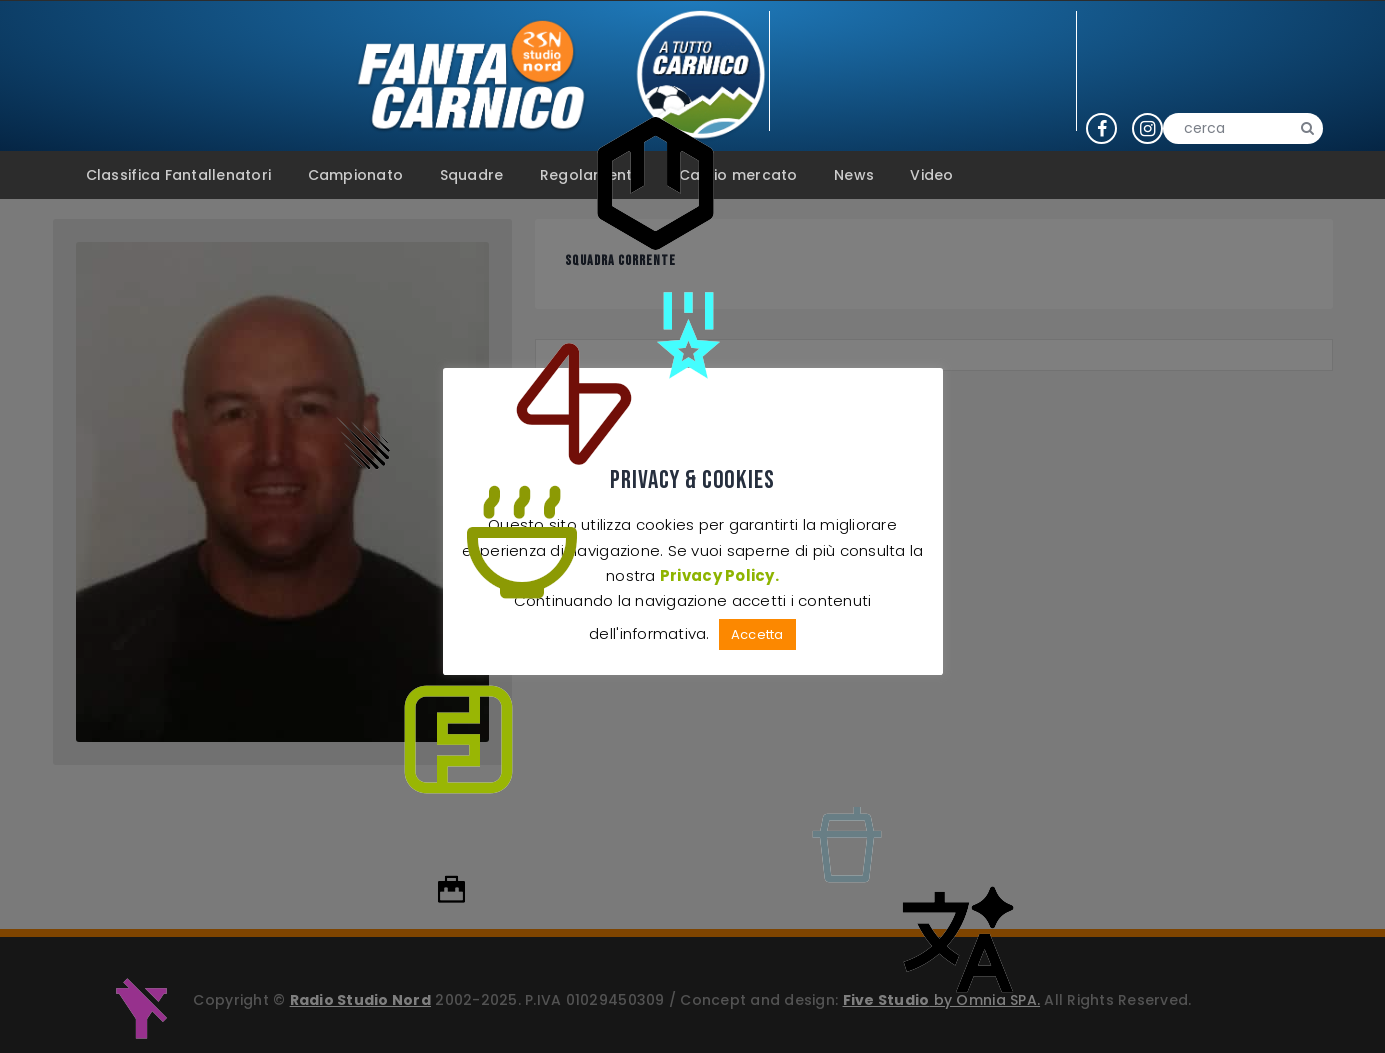 The width and height of the screenshot is (1385, 1053). Describe the element at coordinates (522, 549) in the screenshot. I see `view food or dining options` at that location.